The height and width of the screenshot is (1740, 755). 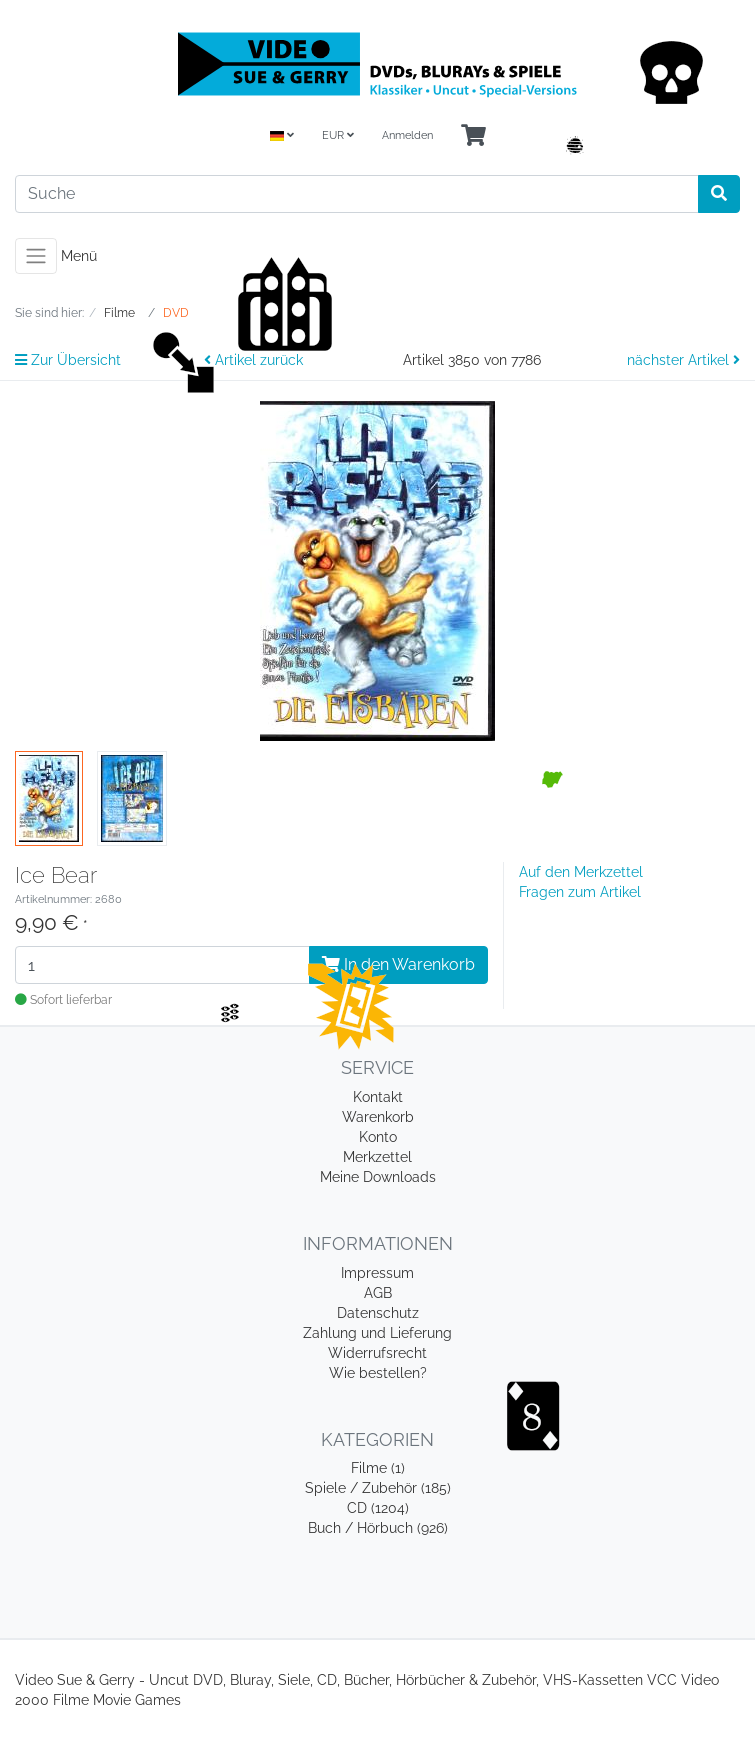 What do you see at coordinates (230, 1013) in the screenshot?
I see `indicates a multi-view or surveillance mode` at bounding box center [230, 1013].